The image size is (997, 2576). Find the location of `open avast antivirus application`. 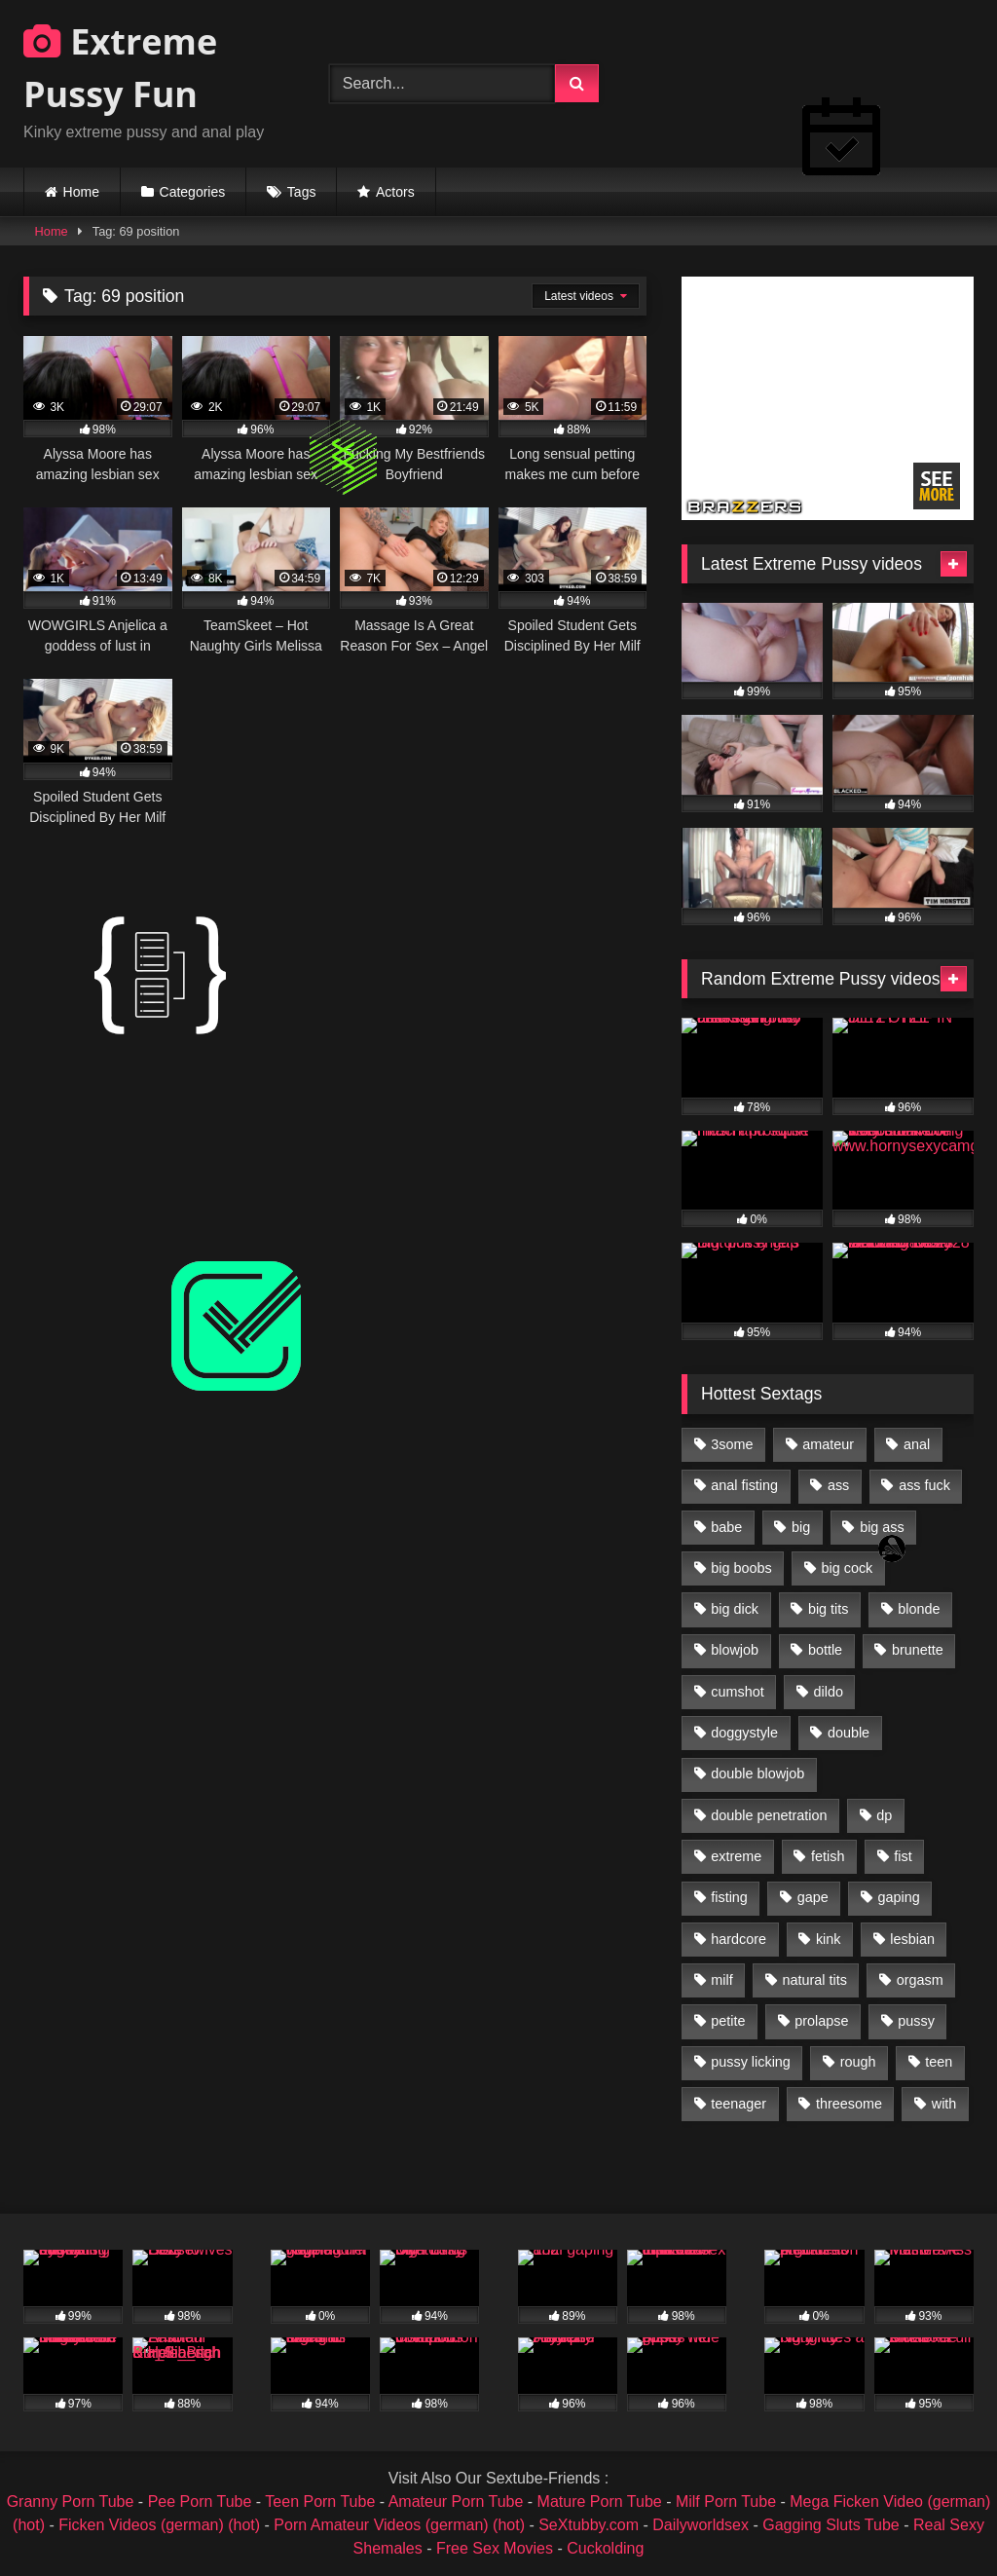

open avast antivirus application is located at coordinates (892, 1549).